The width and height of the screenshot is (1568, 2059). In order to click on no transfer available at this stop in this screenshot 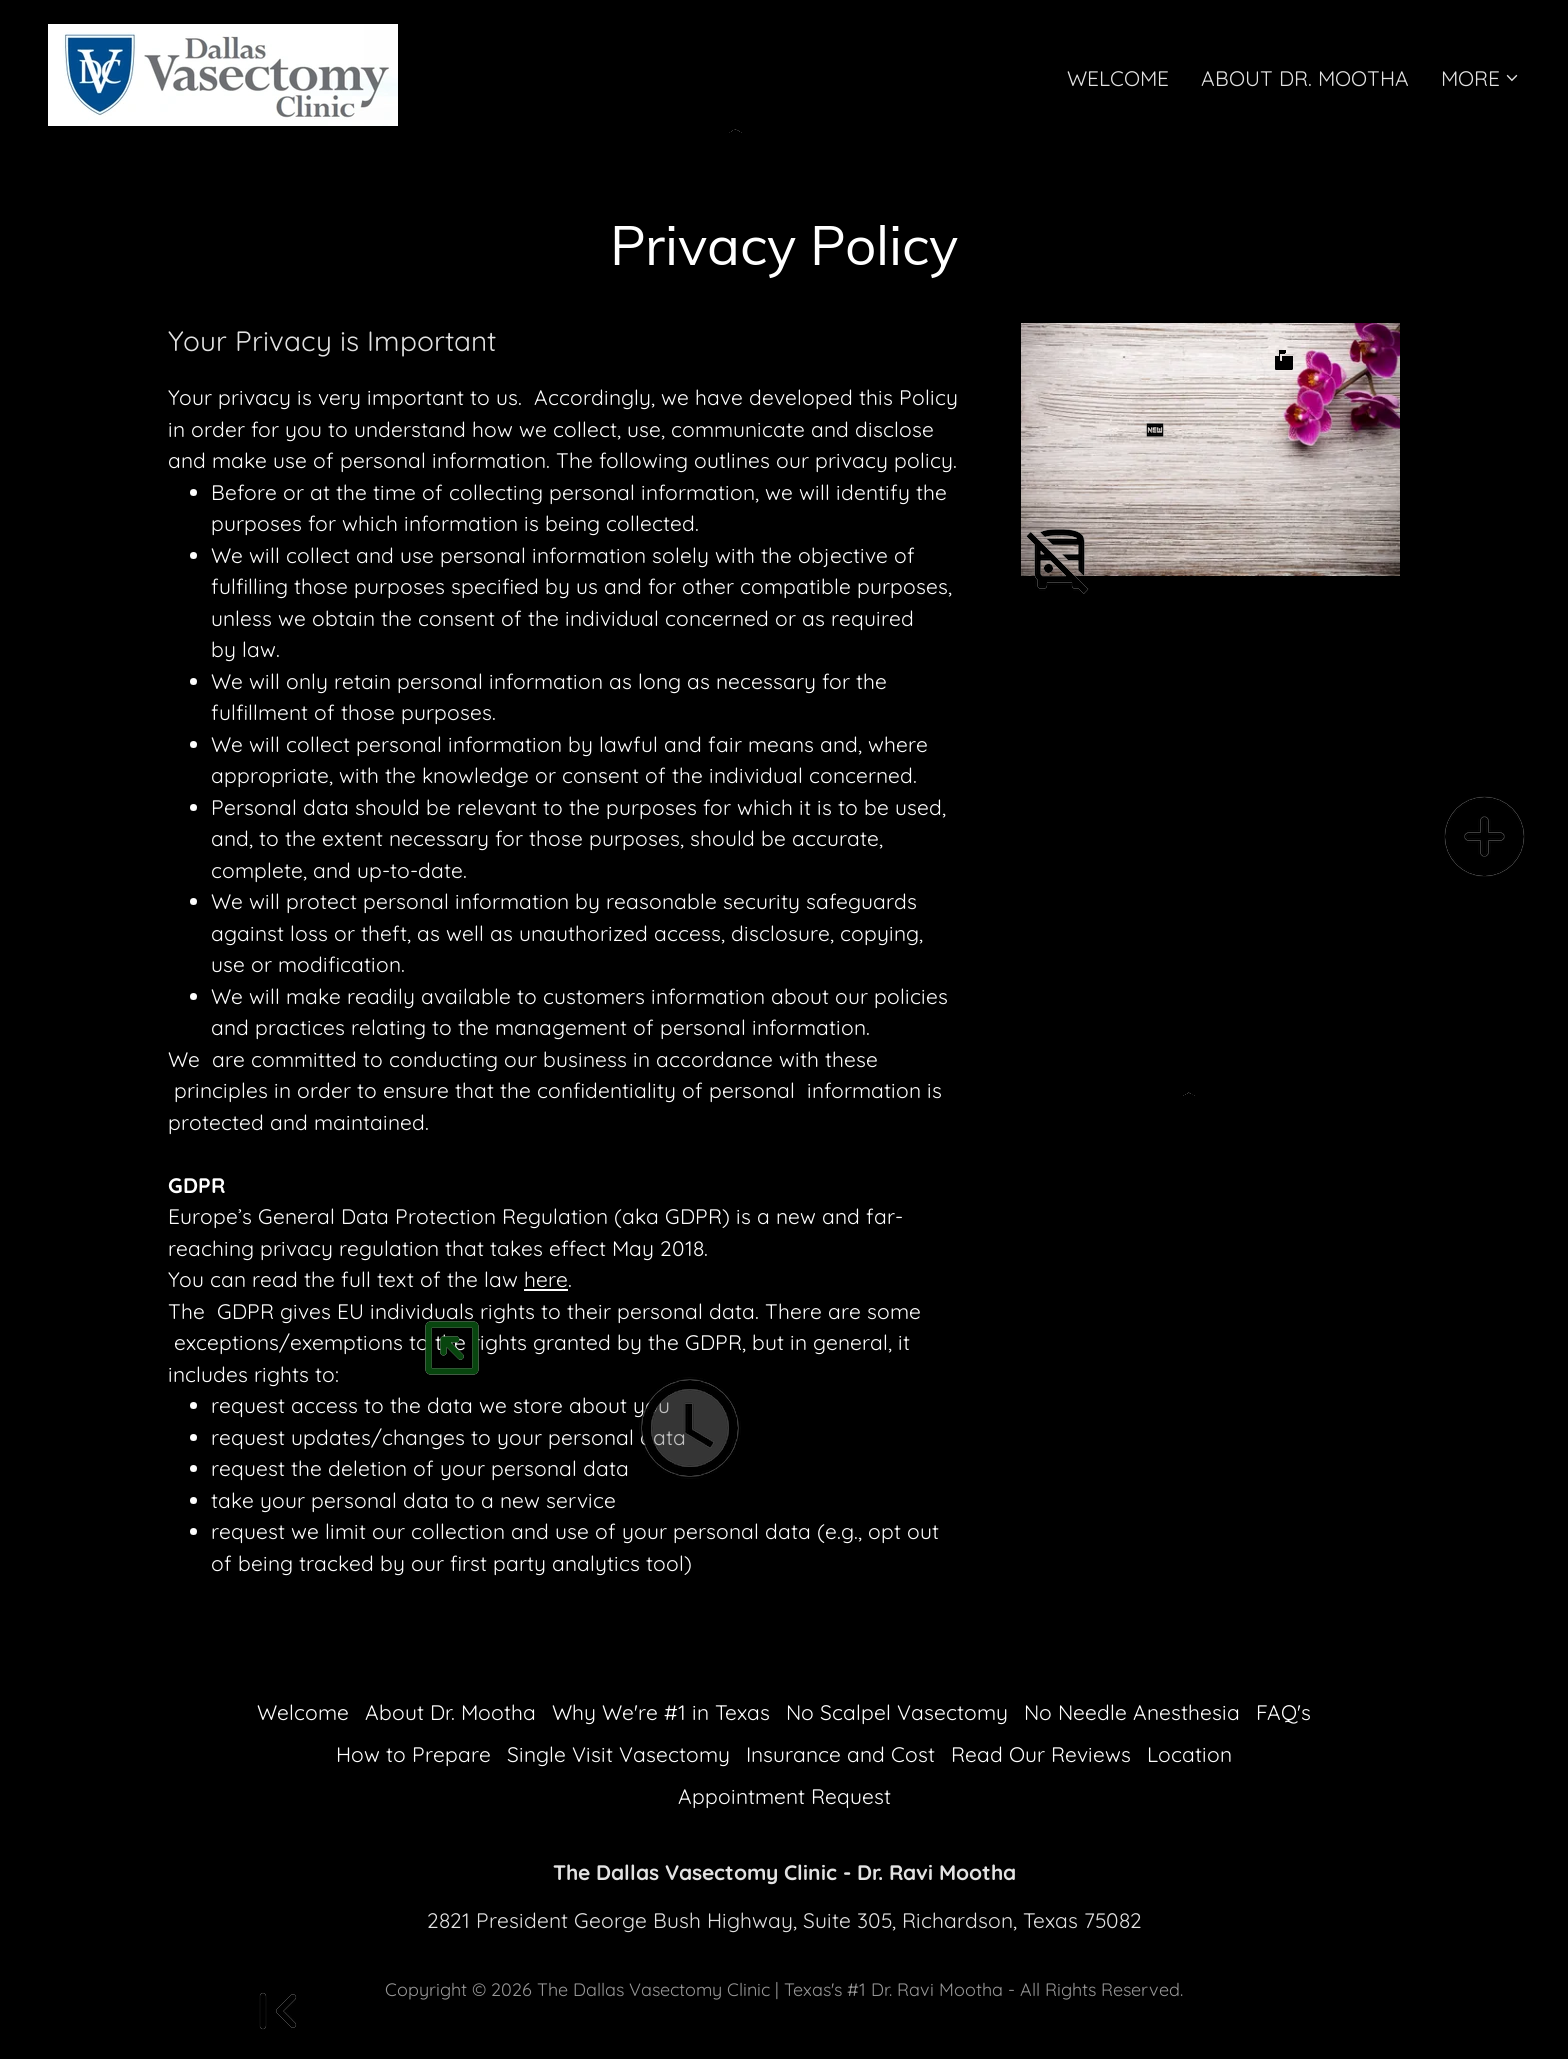, I will do `click(1059, 560)`.